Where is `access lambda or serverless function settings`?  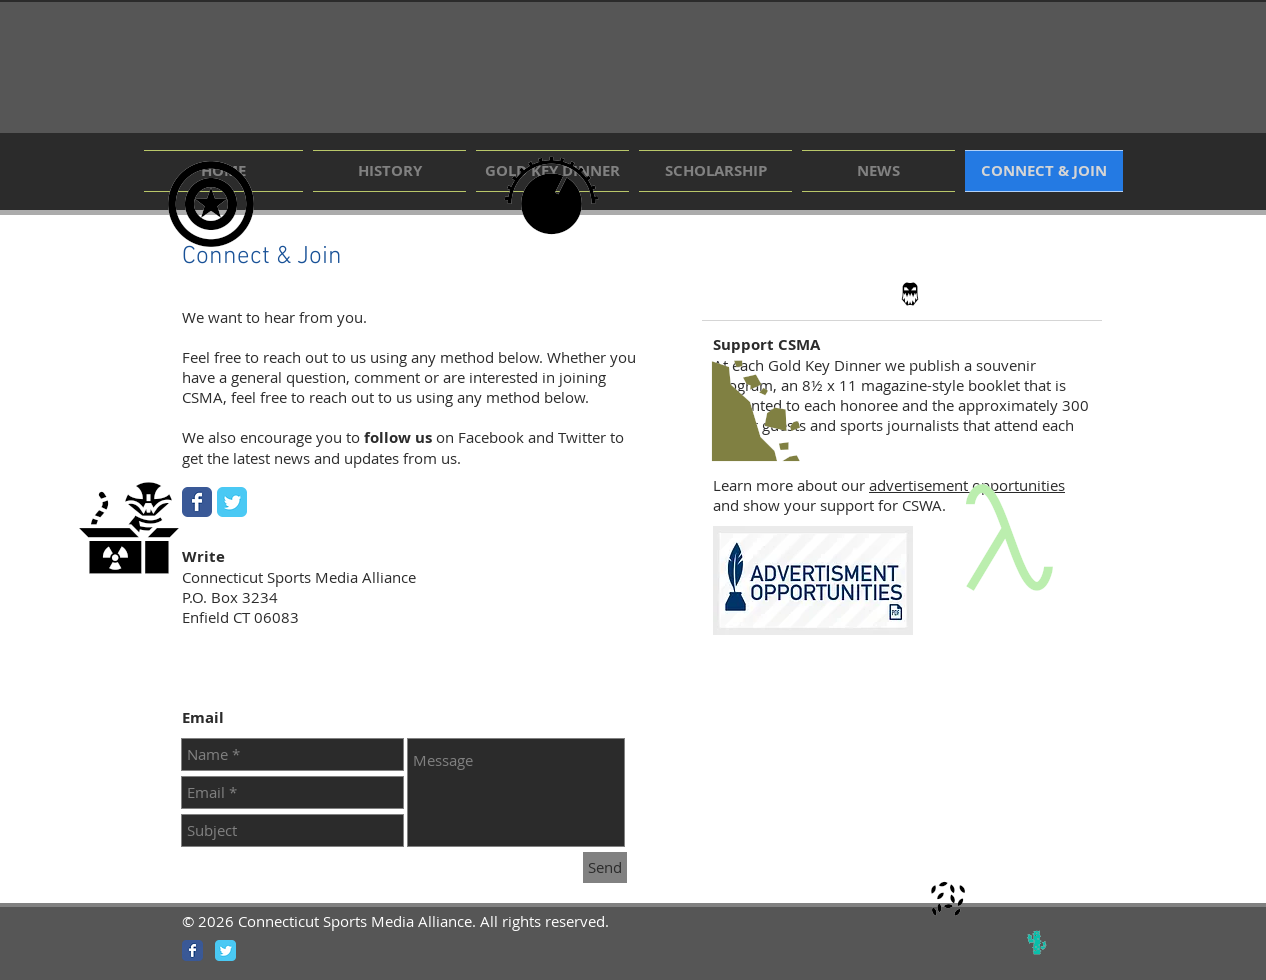
access lambda or serverless function settings is located at coordinates (1006, 537).